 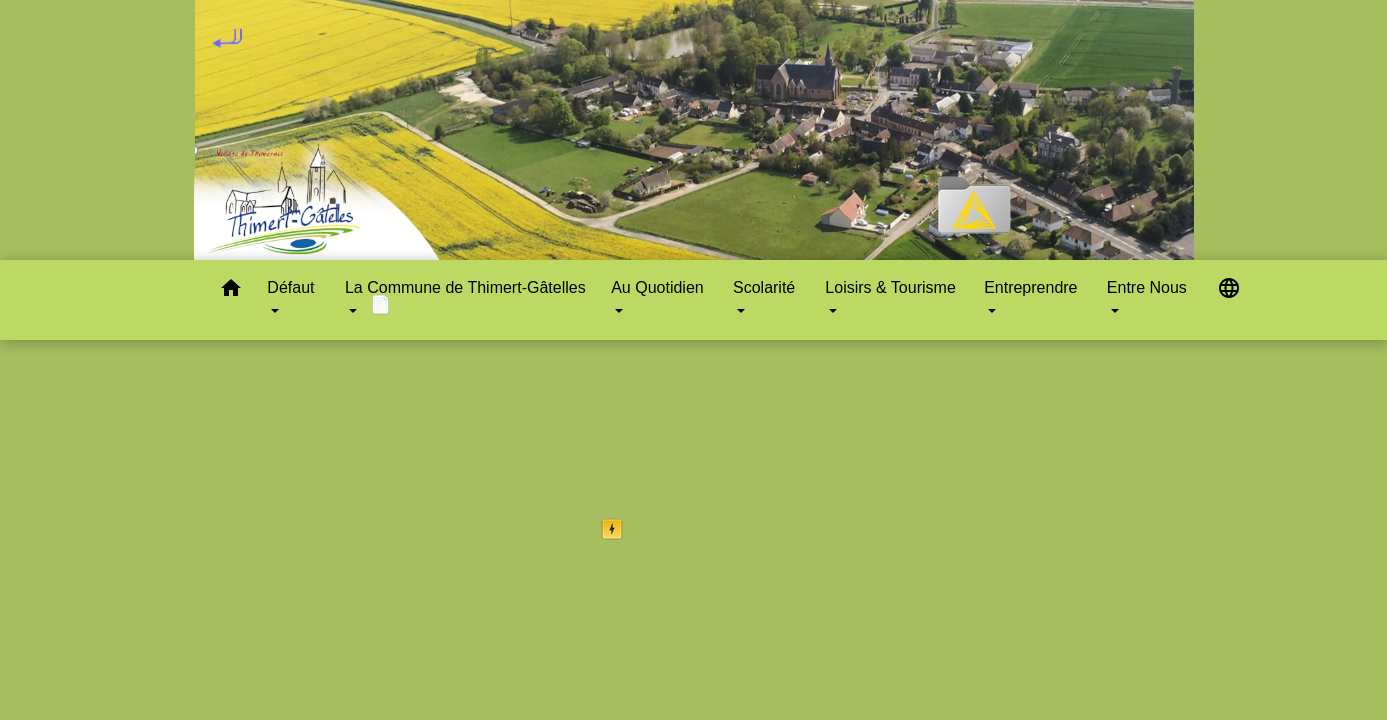 What do you see at coordinates (612, 529) in the screenshot?
I see `access power and battery settings` at bounding box center [612, 529].